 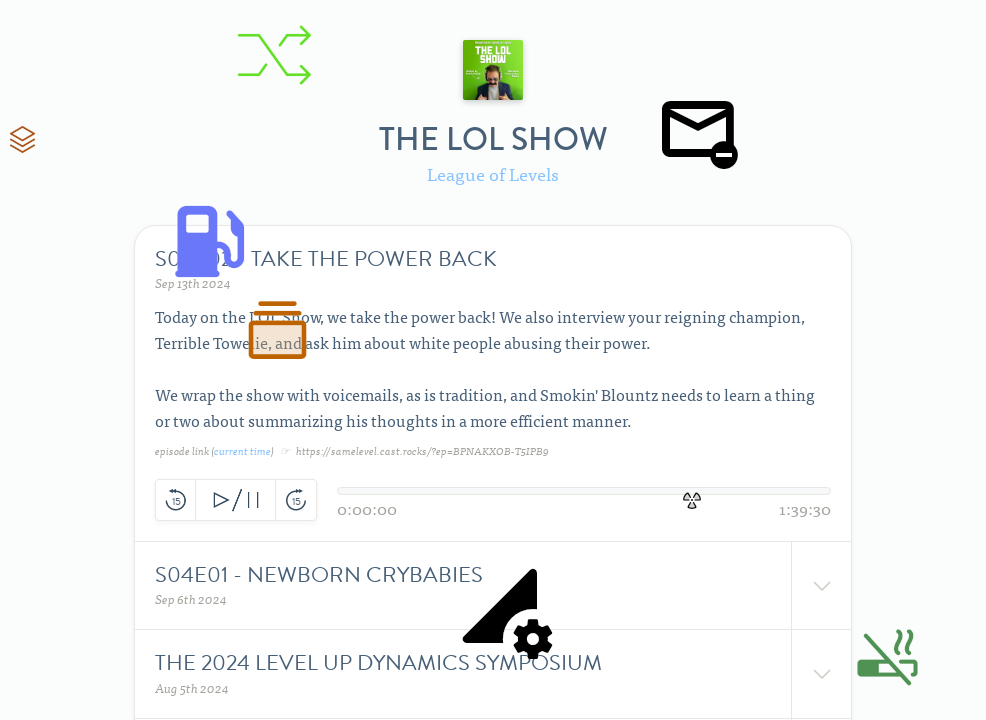 I want to click on view stacked cards or layers, so click(x=277, y=332).